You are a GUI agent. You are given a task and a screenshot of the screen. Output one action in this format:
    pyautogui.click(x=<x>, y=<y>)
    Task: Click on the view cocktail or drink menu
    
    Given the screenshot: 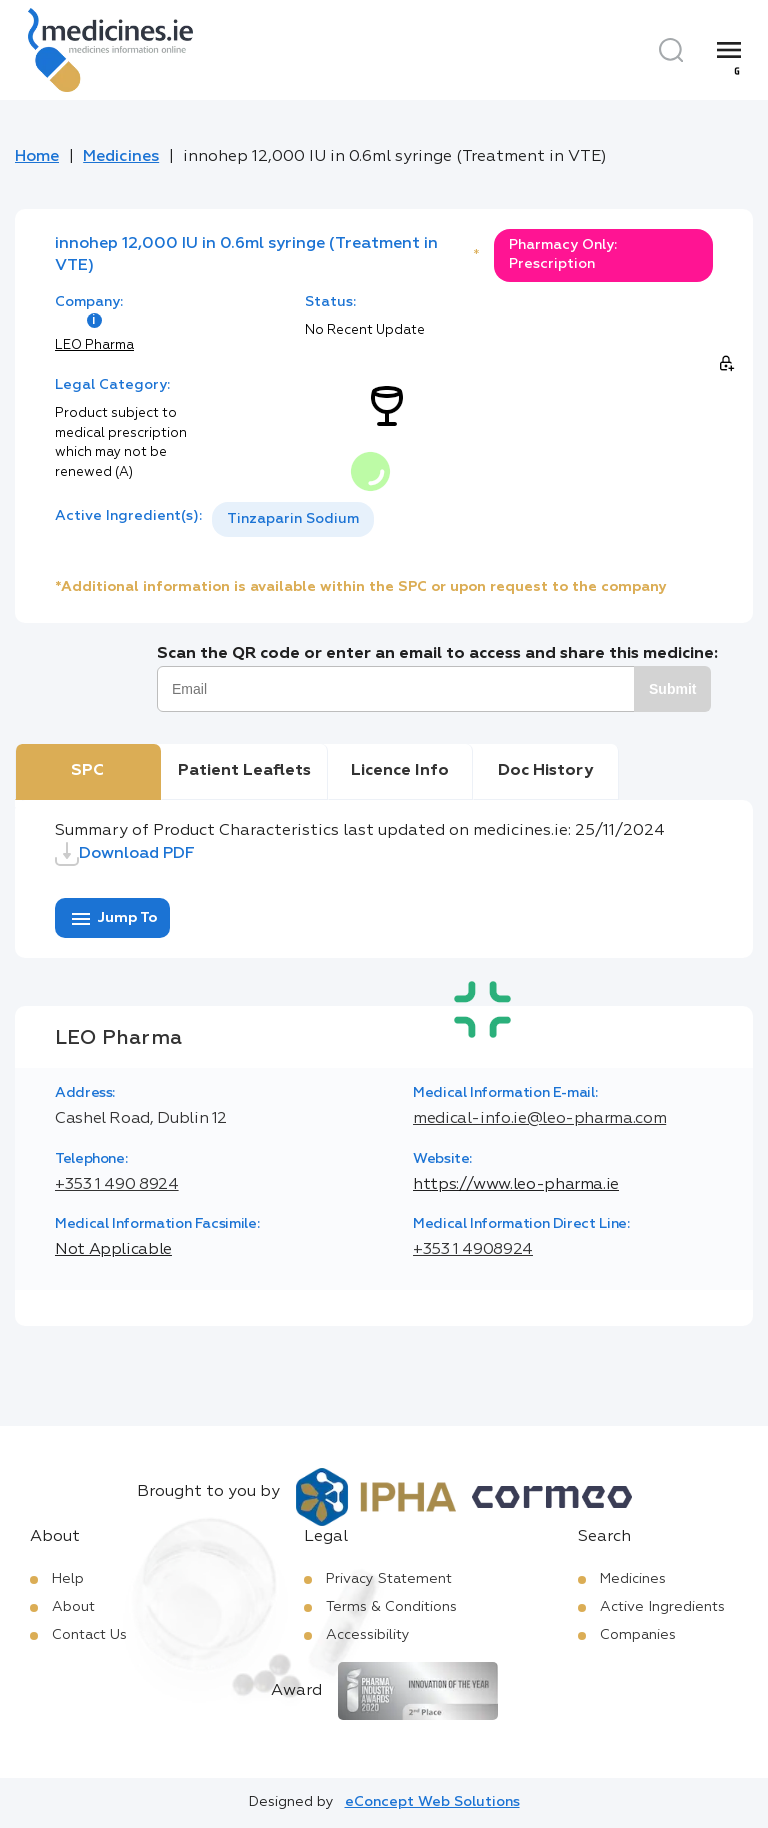 What is the action you would take?
    pyautogui.click(x=387, y=406)
    